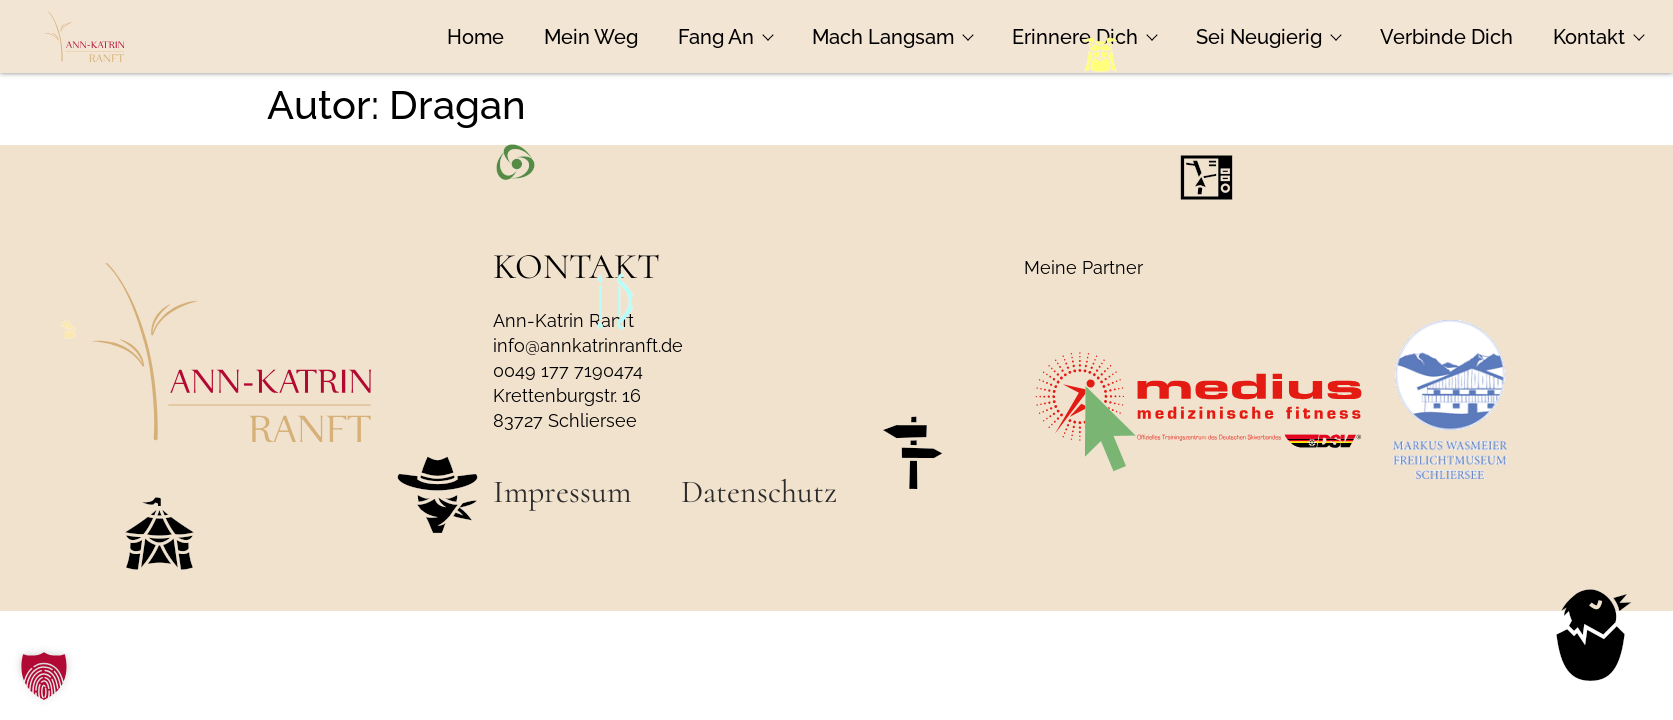 The image size is (1673, 720). What do you see at coordinates (68, 329) in the screenshot?
I see `indicates distraction or loss of focus` at bounding box center [68, 329].